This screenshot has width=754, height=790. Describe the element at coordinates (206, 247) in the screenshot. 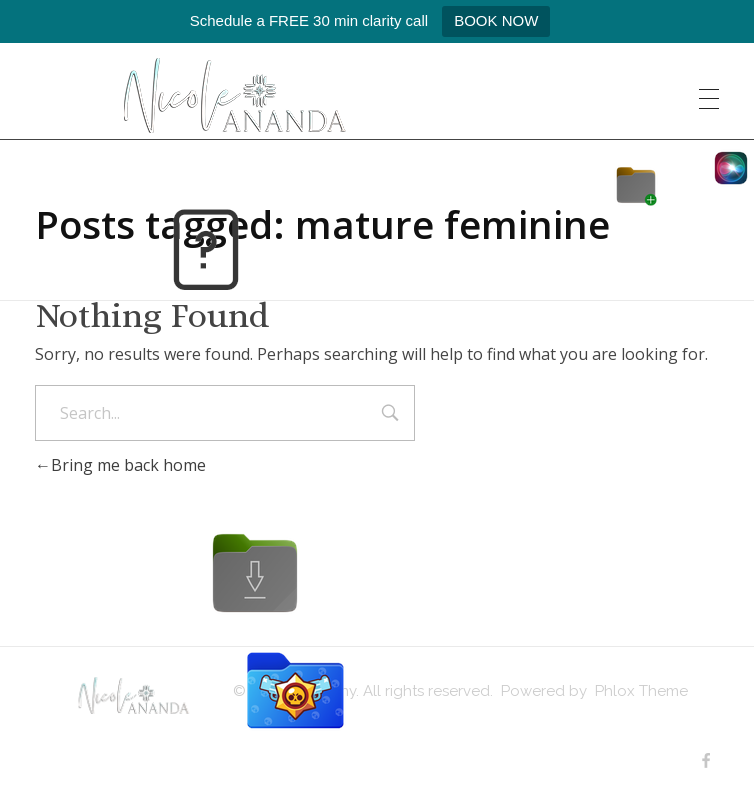

I see `access help documentation` at that location.